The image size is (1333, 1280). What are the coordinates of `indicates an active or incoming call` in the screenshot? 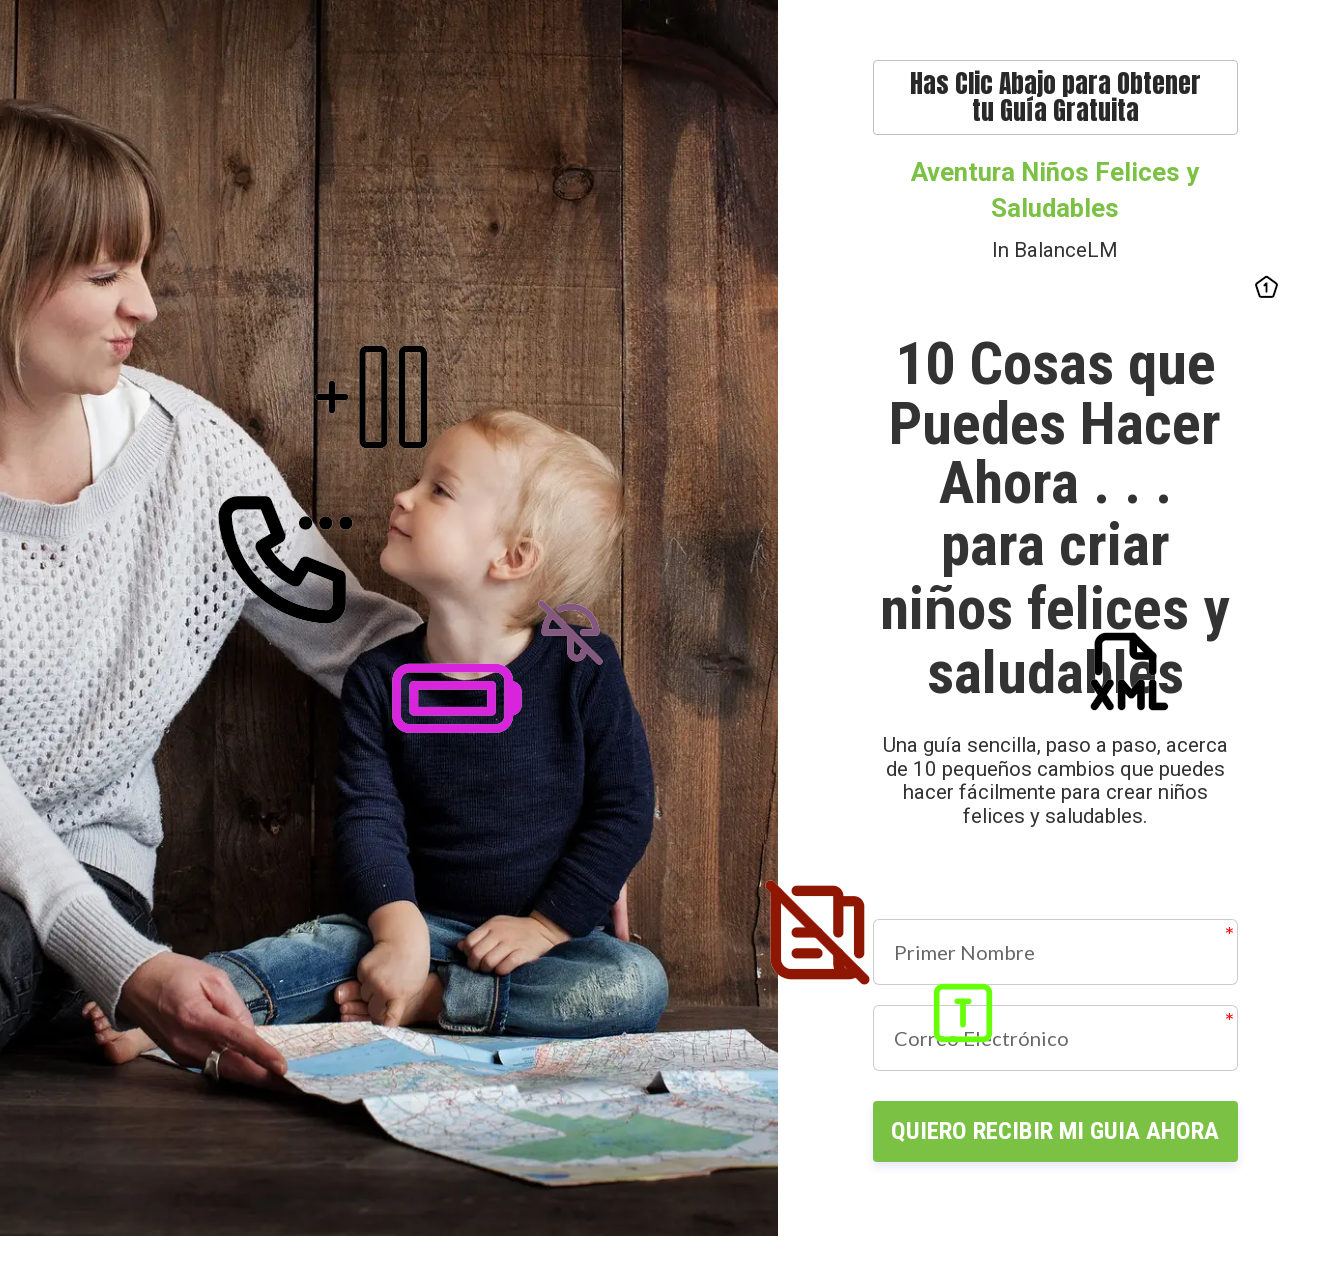 It's located at (285, 556).